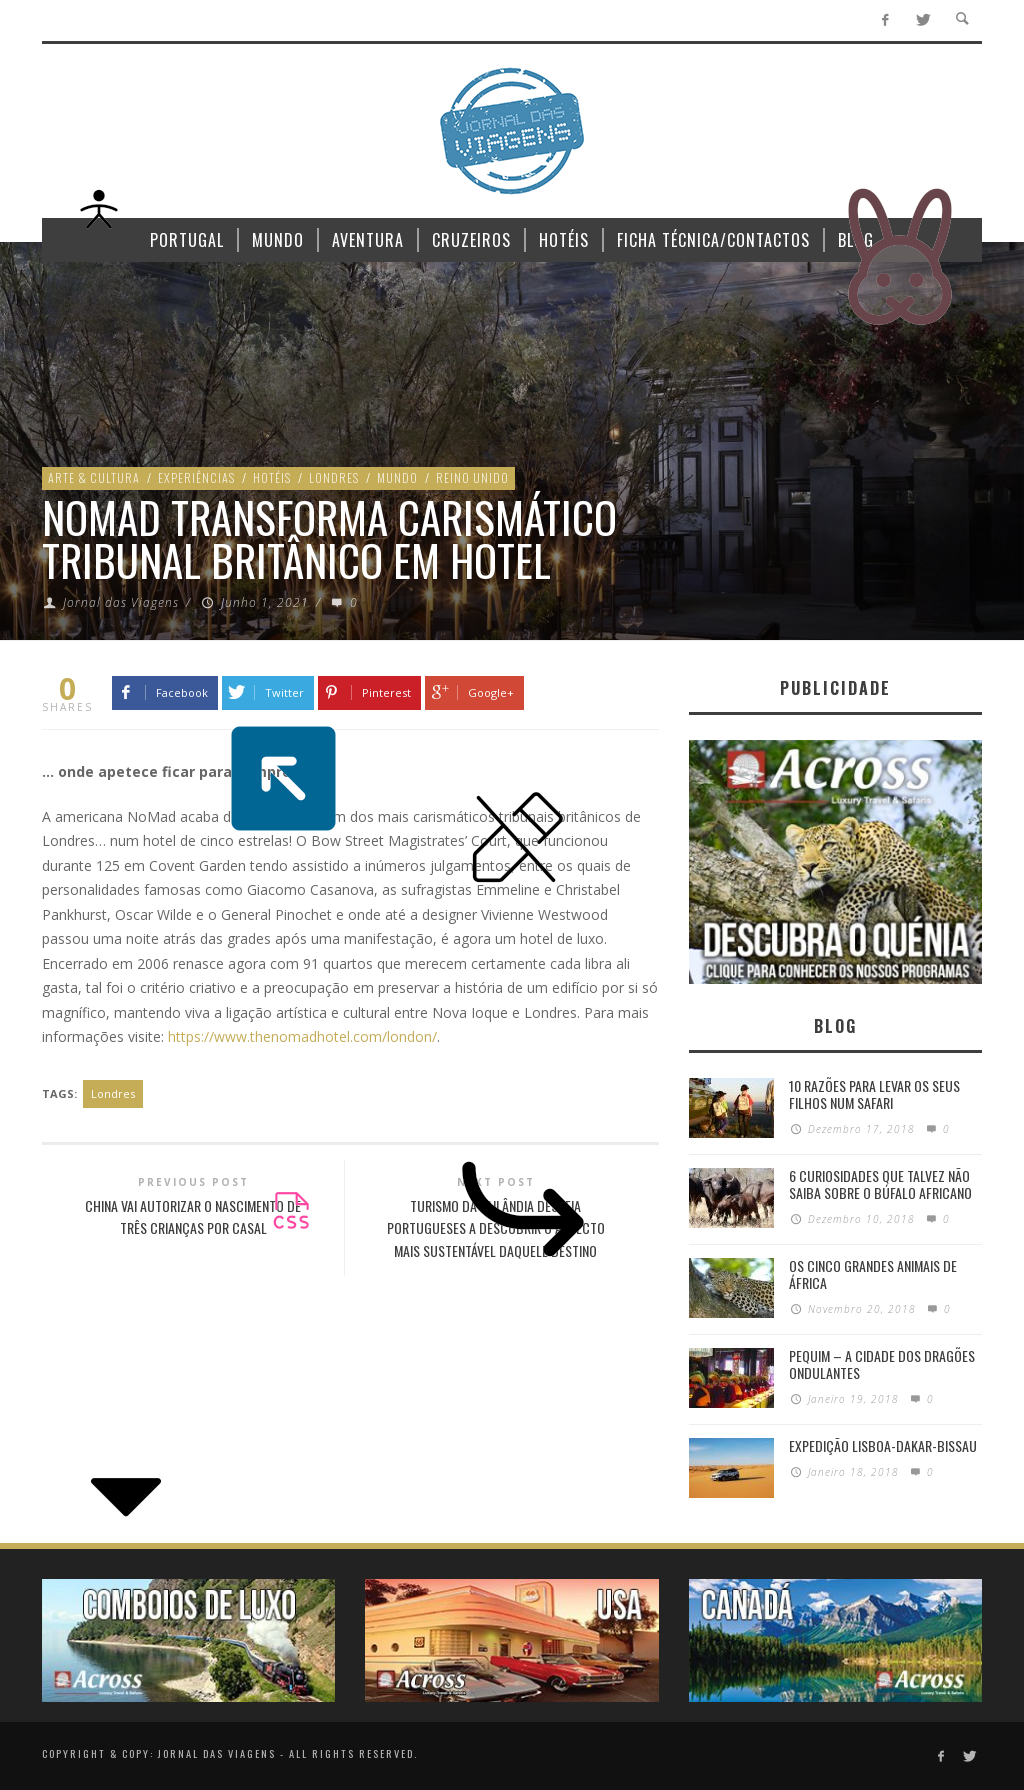 The height and width of the screenshot is (1790, 1024). I want to click on view user profile, so click(99, 210).